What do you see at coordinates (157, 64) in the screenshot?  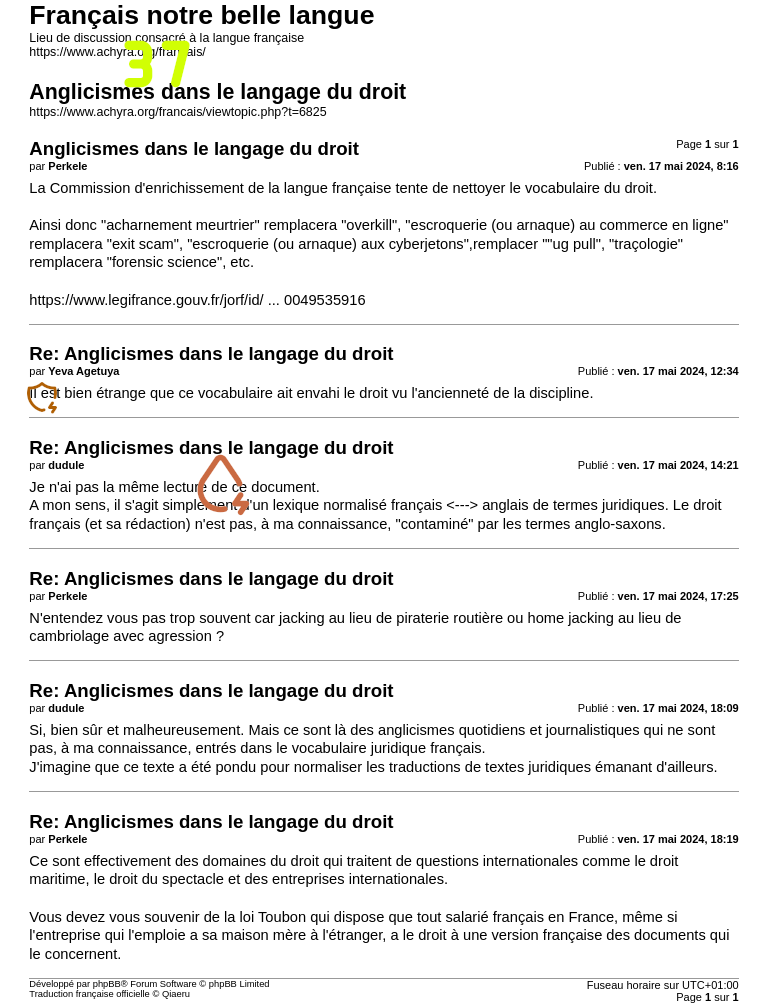 I see `displays the number 37 as a numeric indicator or badge` at bounding box center [157, 64].